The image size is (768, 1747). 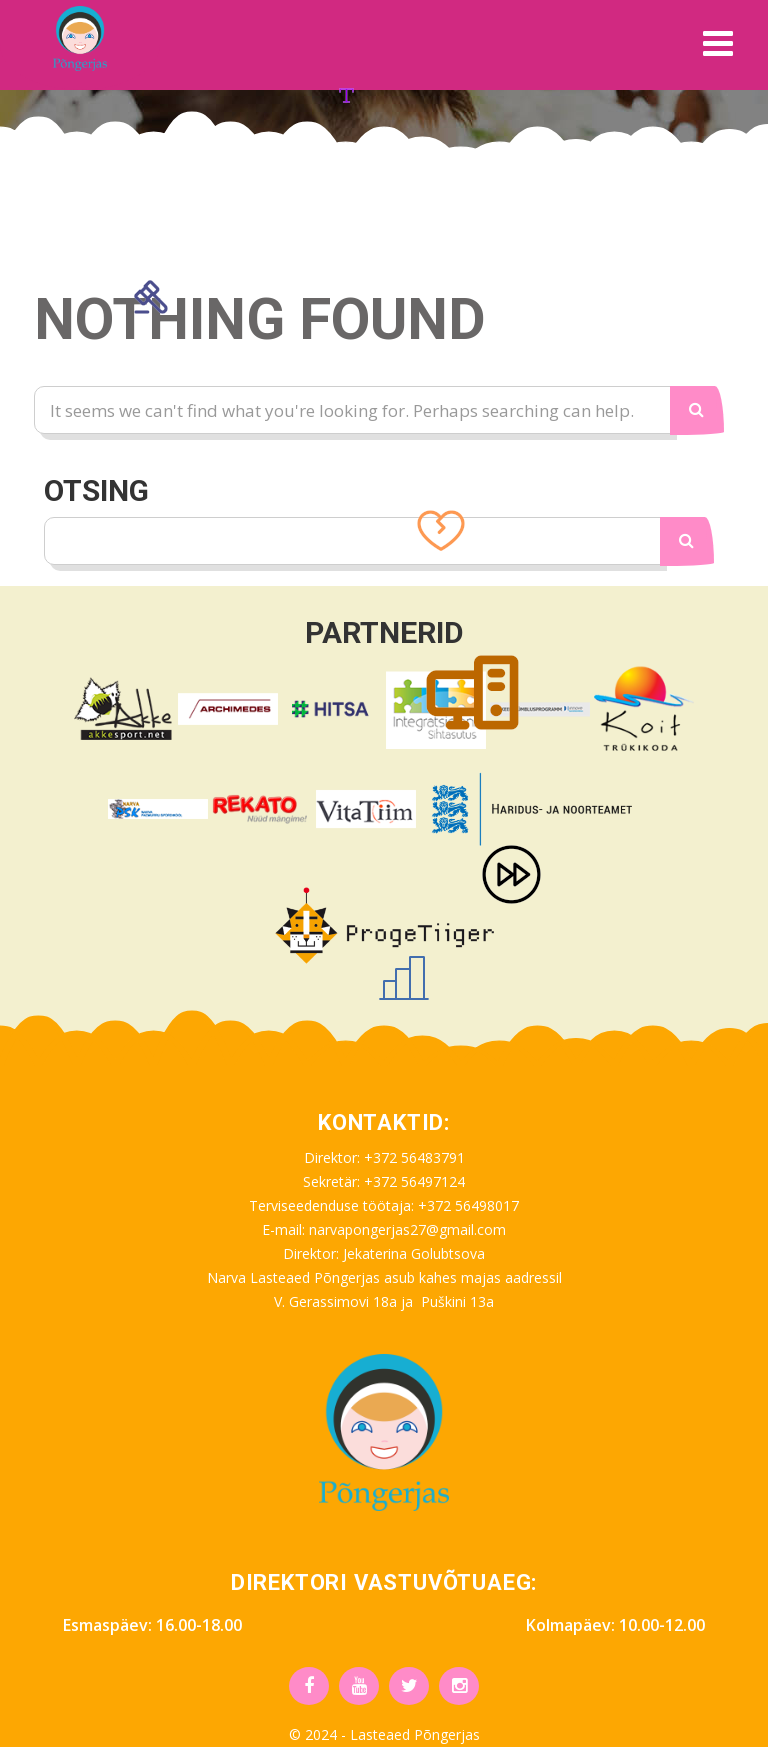 What do you see at coordinates (151, 297) in the screenshot?
I see `access legal or court-related information` at bounding box center [151, 297].